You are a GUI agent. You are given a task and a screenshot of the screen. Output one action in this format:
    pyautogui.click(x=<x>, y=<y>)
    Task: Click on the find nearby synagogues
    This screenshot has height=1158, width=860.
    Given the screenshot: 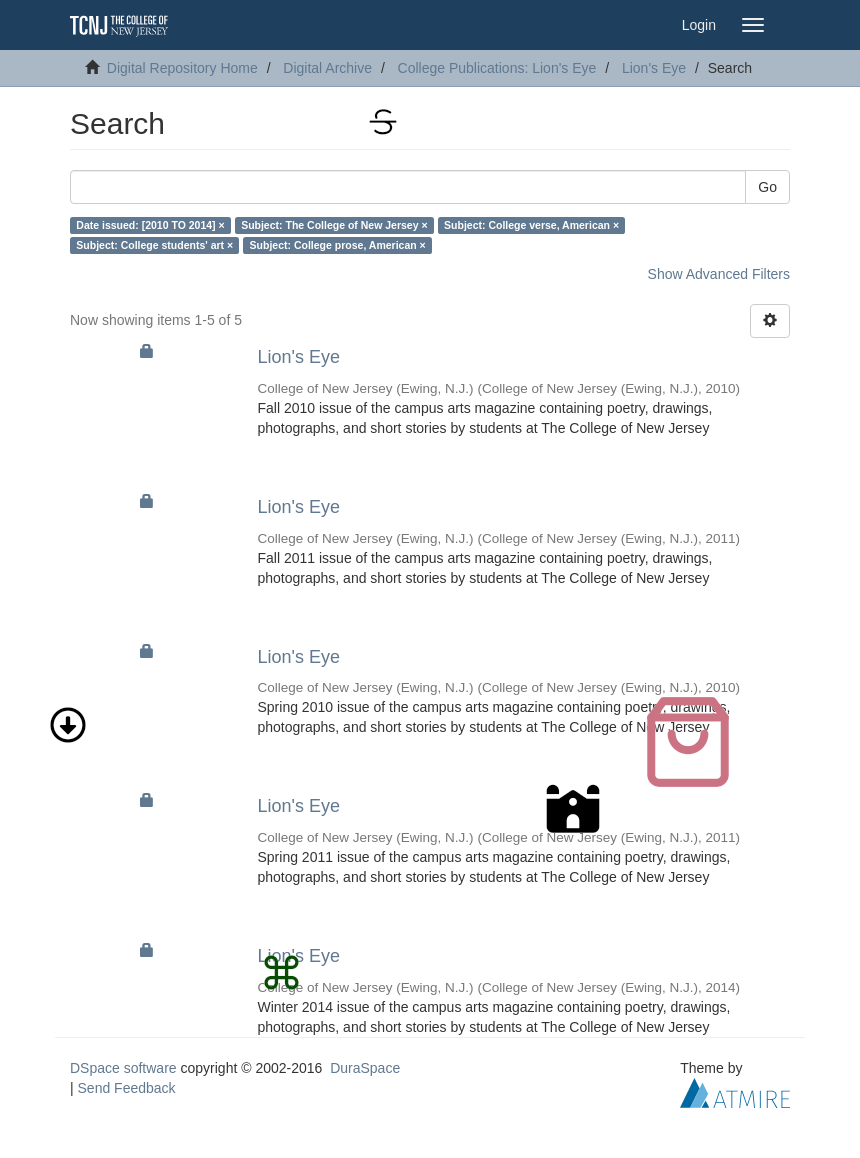 What is the action you would take?
    pyautogui.click(x=573, y=808)
    